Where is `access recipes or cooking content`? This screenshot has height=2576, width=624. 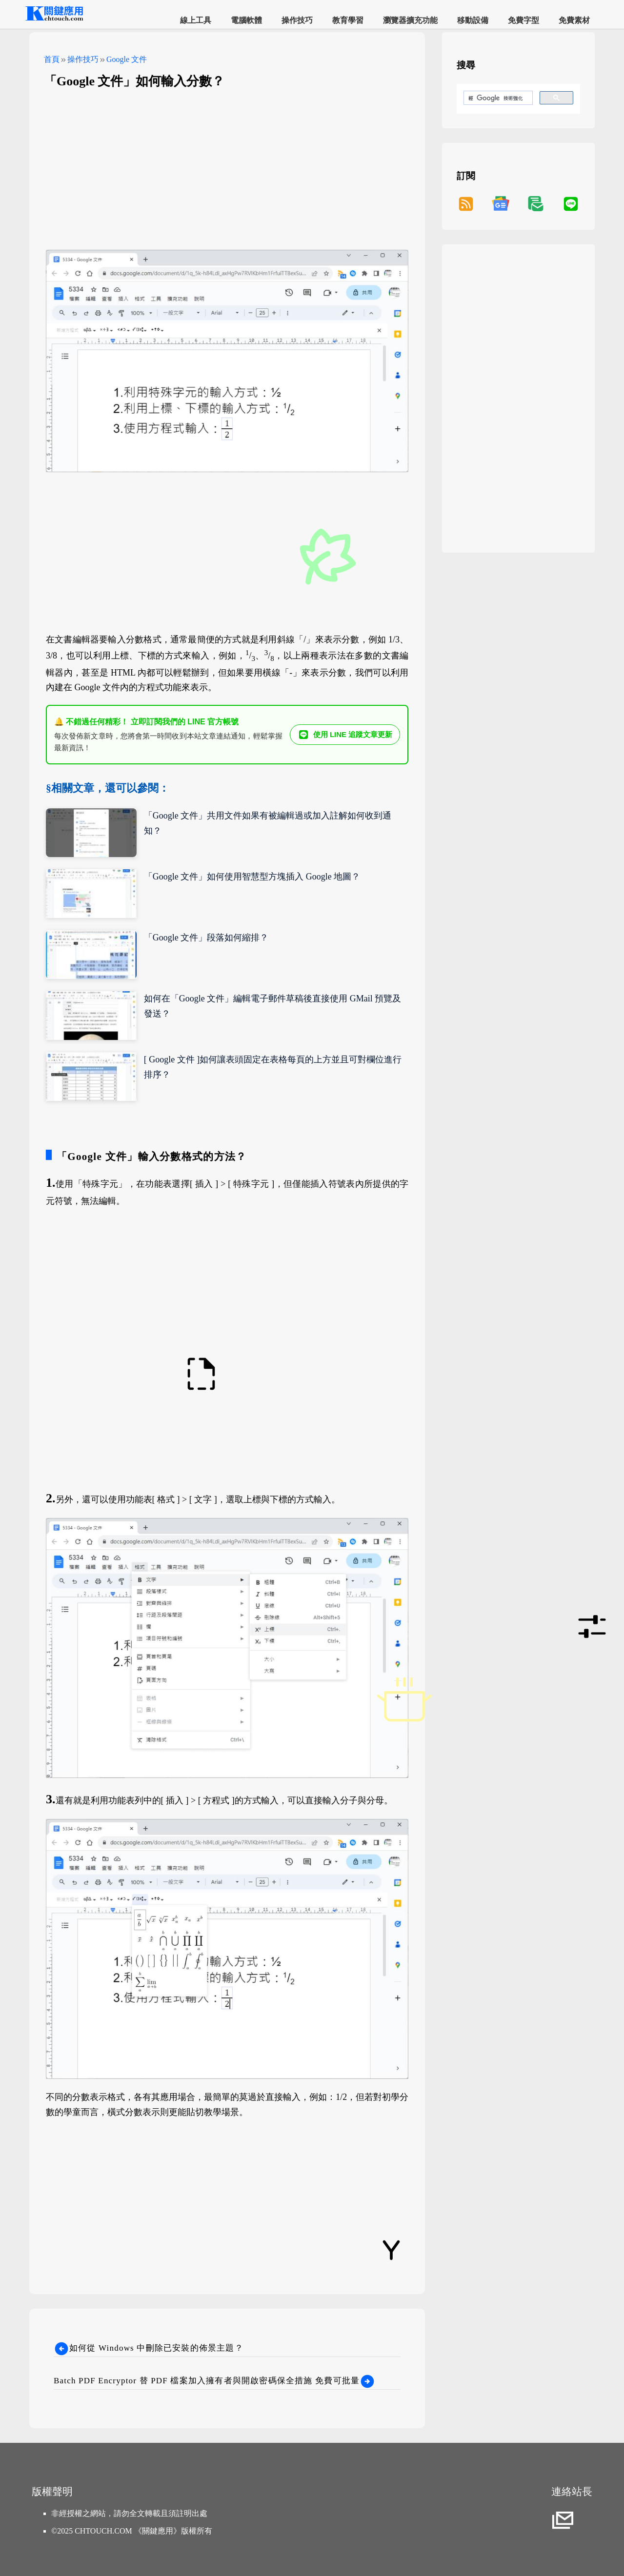
access recipes or cooking content is located at coordinates (404, 1703).